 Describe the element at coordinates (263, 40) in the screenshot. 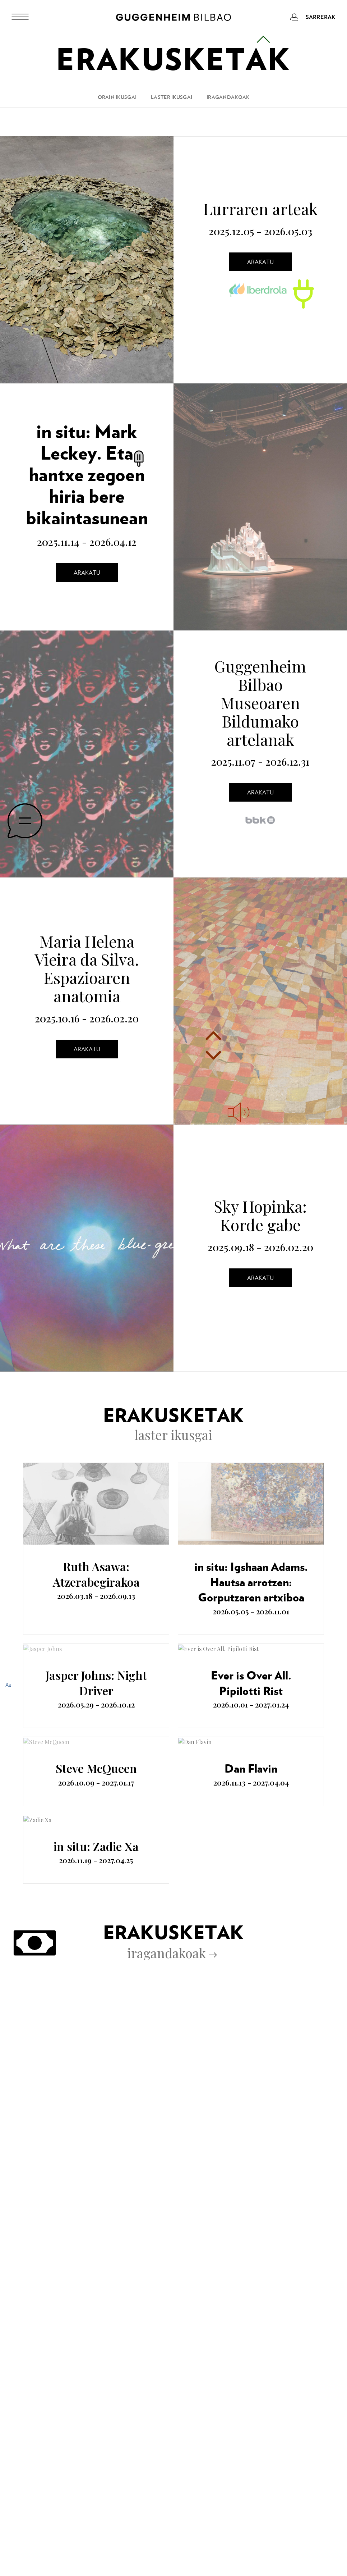

I see `collapse an expanded section` at that location.